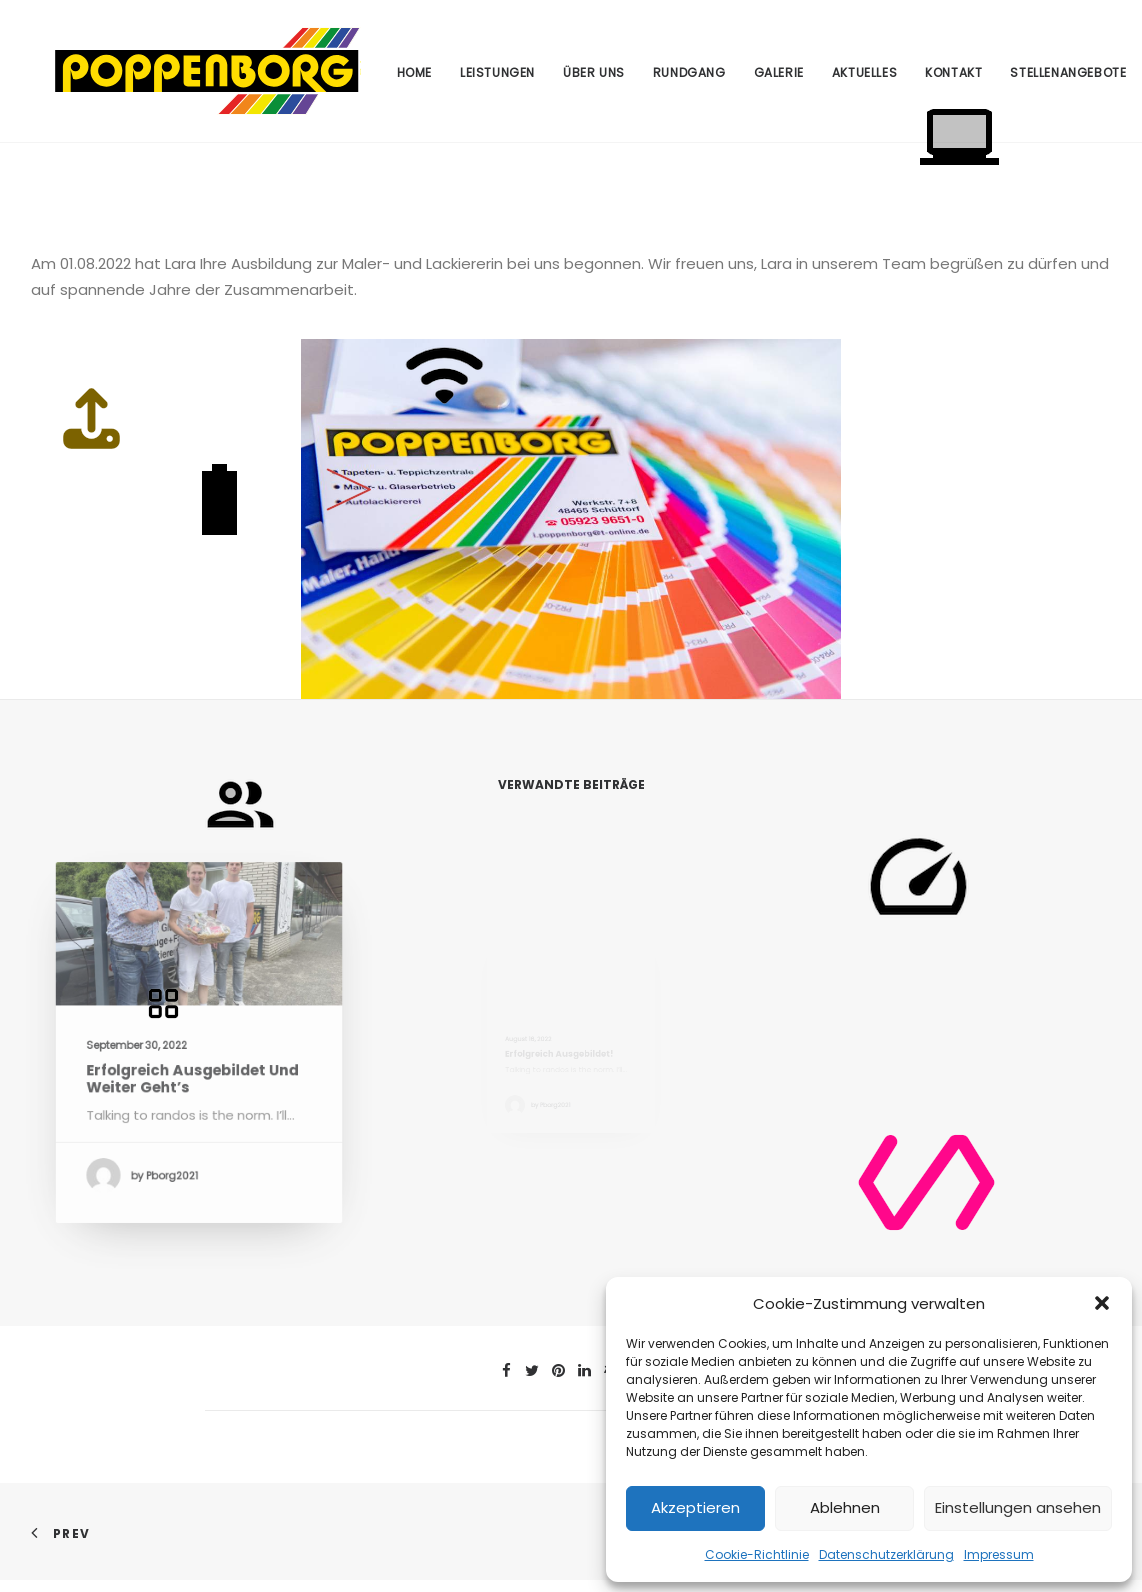 The image size is (1142, 1592). I want to click on polymer project branding or logo, so click(926, 1182).